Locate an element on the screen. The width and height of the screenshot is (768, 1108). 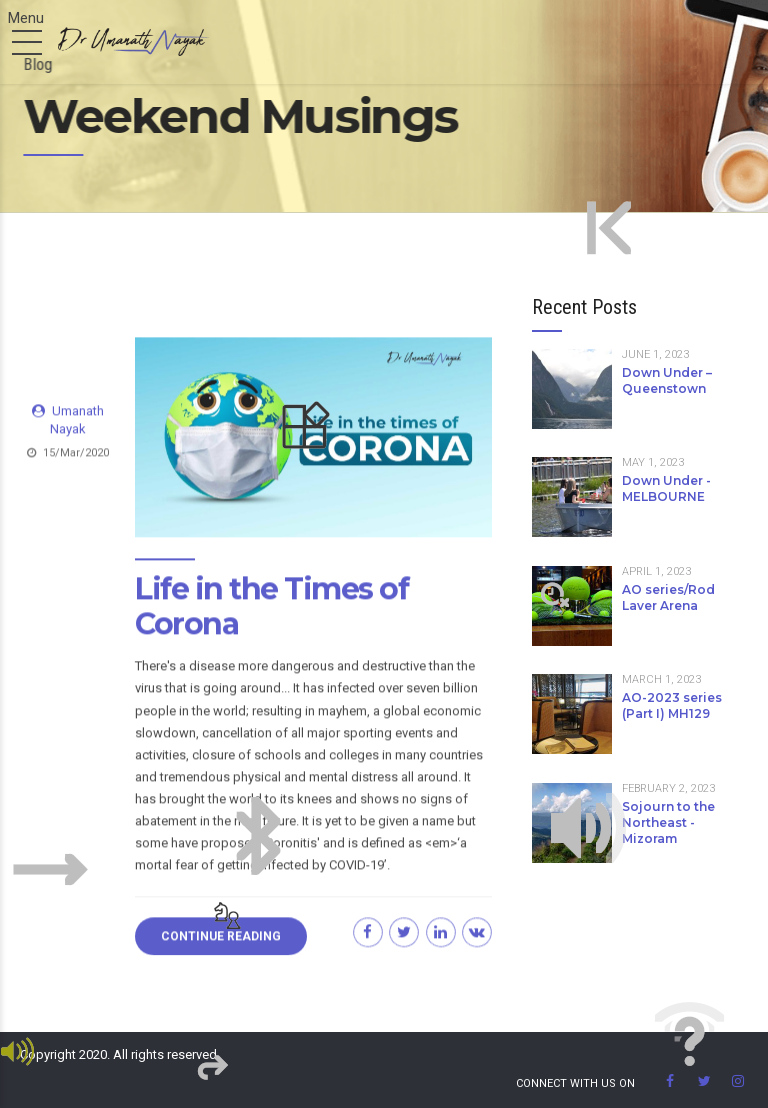
go to the first item in a list or sequence is located at coordinates (609, 228).